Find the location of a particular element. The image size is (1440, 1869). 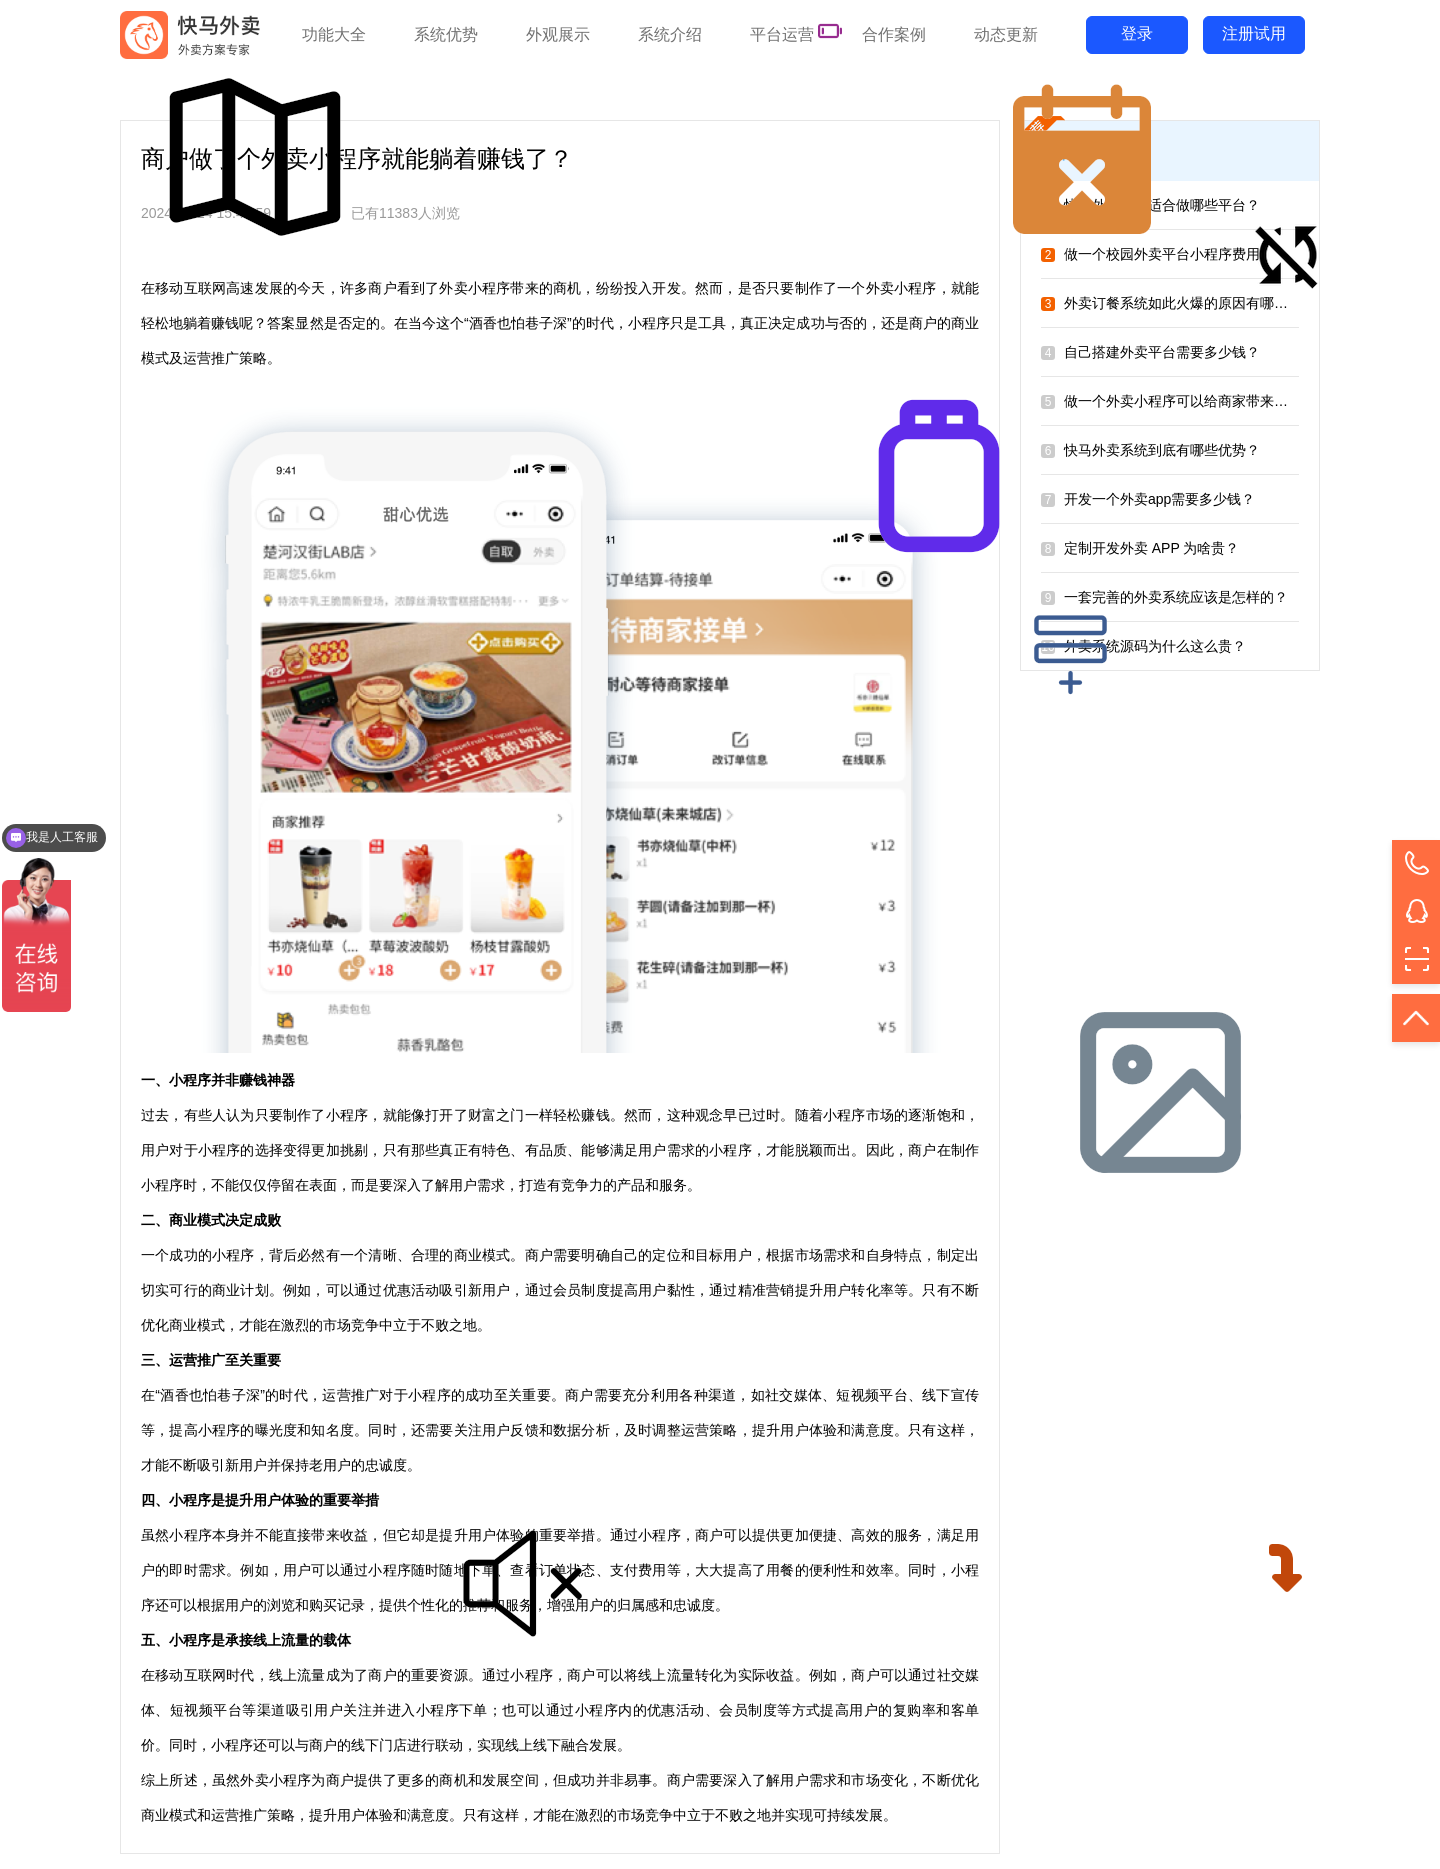

mute audio or sound is located at coordinates (520, 1583).